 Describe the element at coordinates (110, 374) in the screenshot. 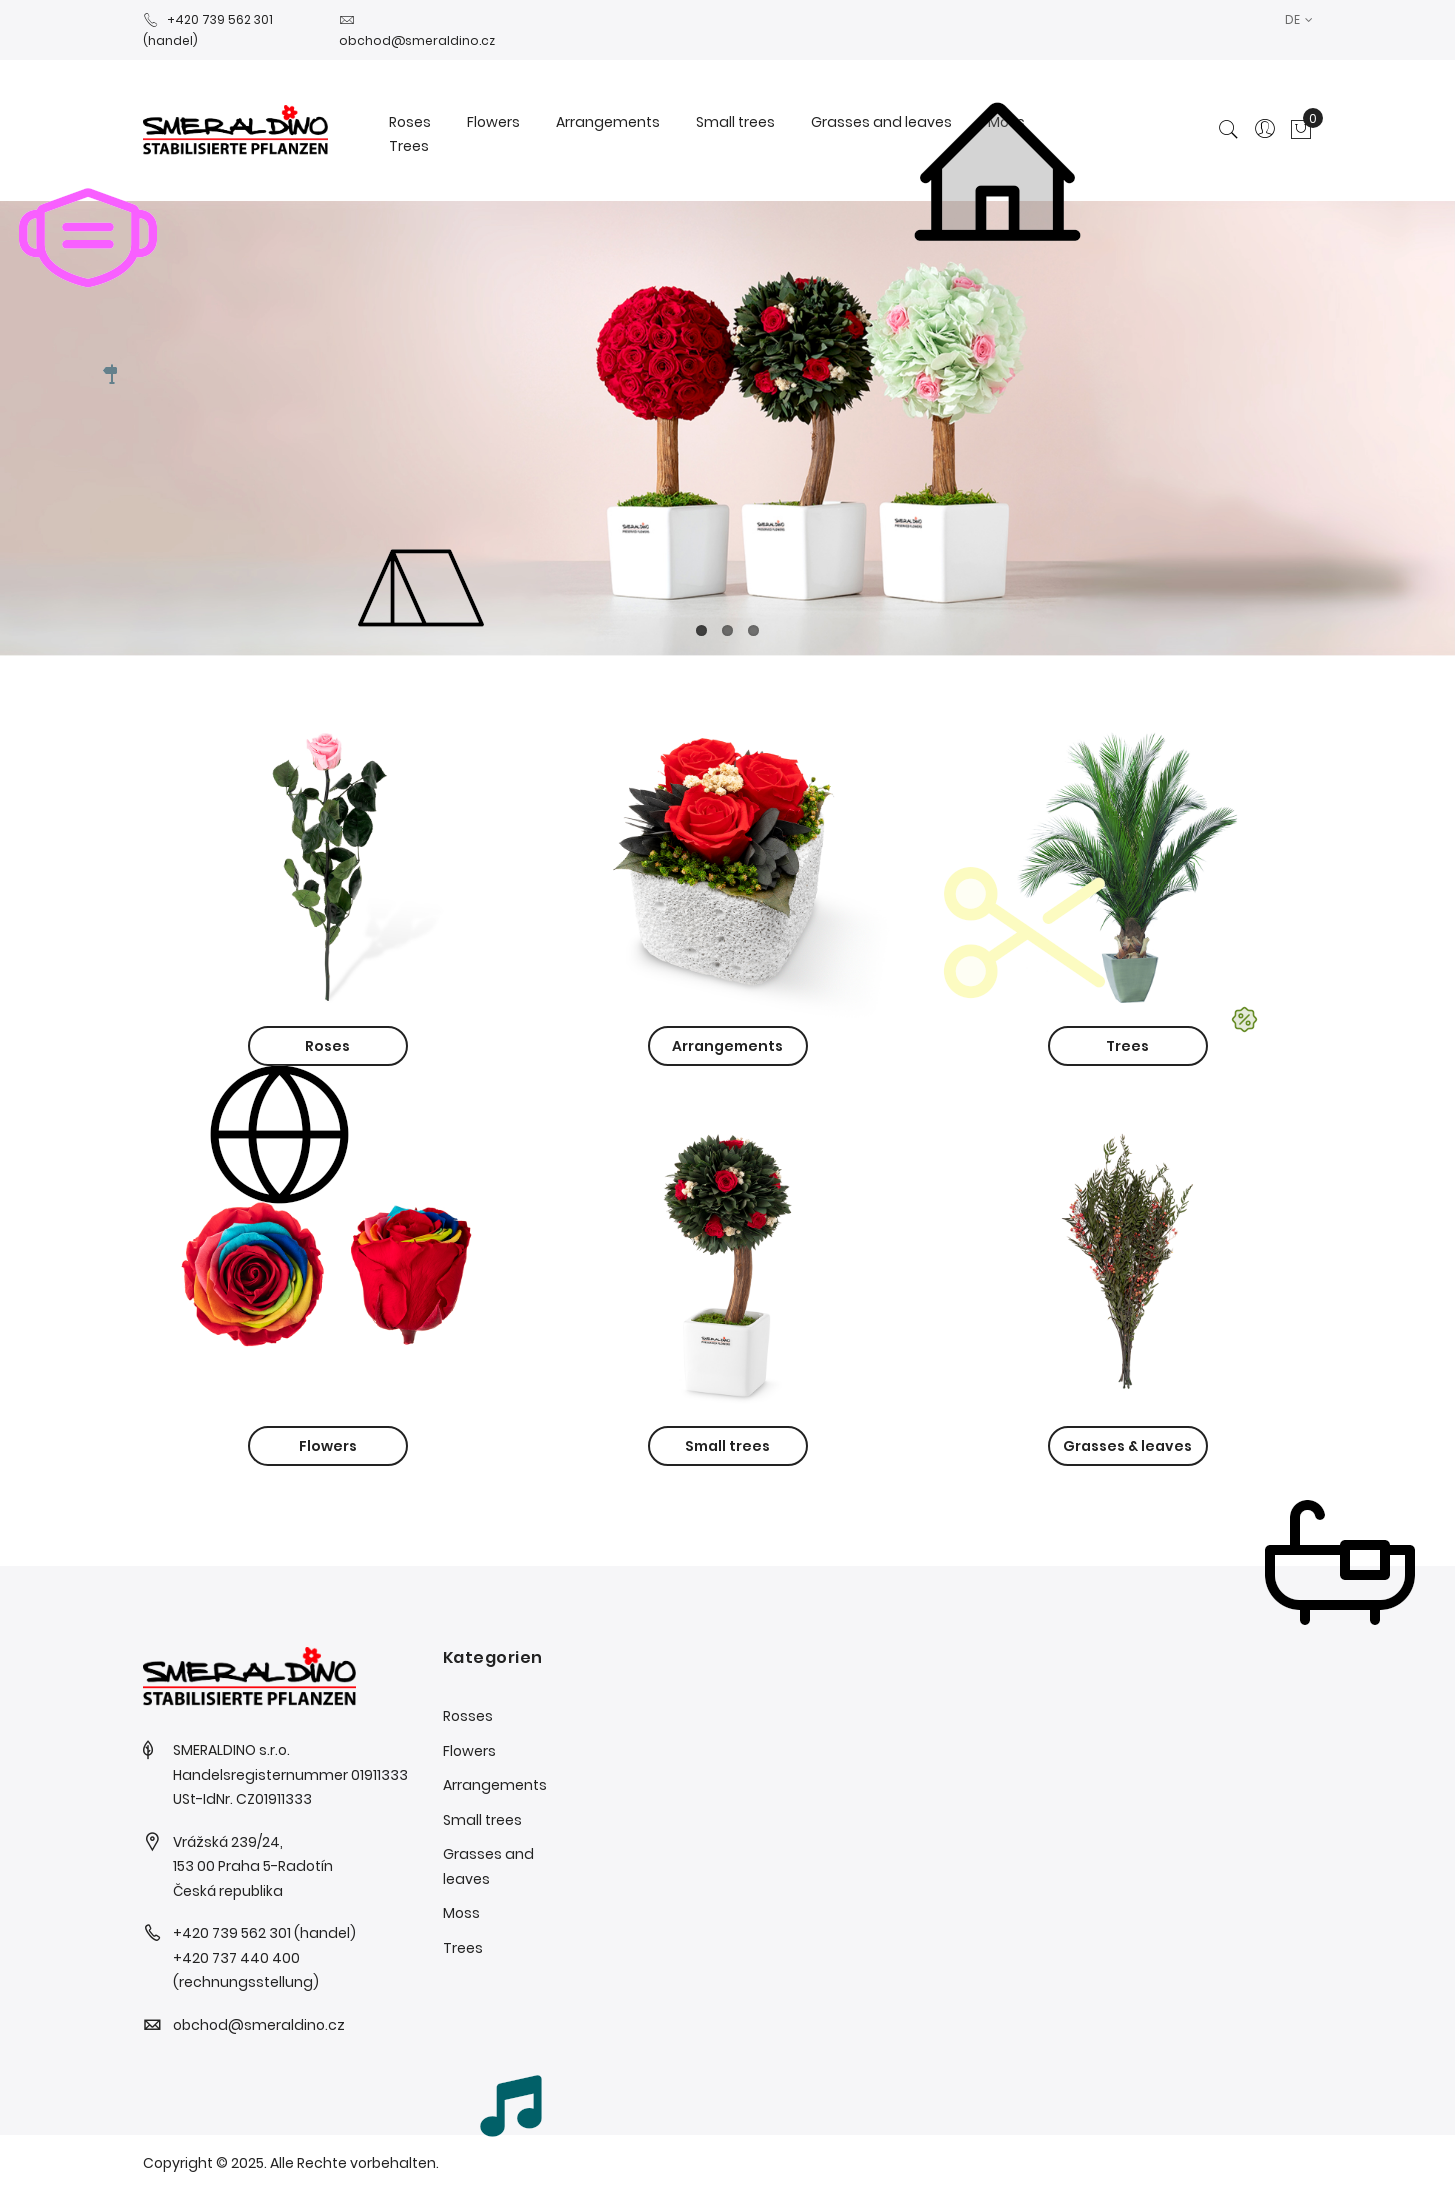

I see `navigate to previous step or section` at that location.